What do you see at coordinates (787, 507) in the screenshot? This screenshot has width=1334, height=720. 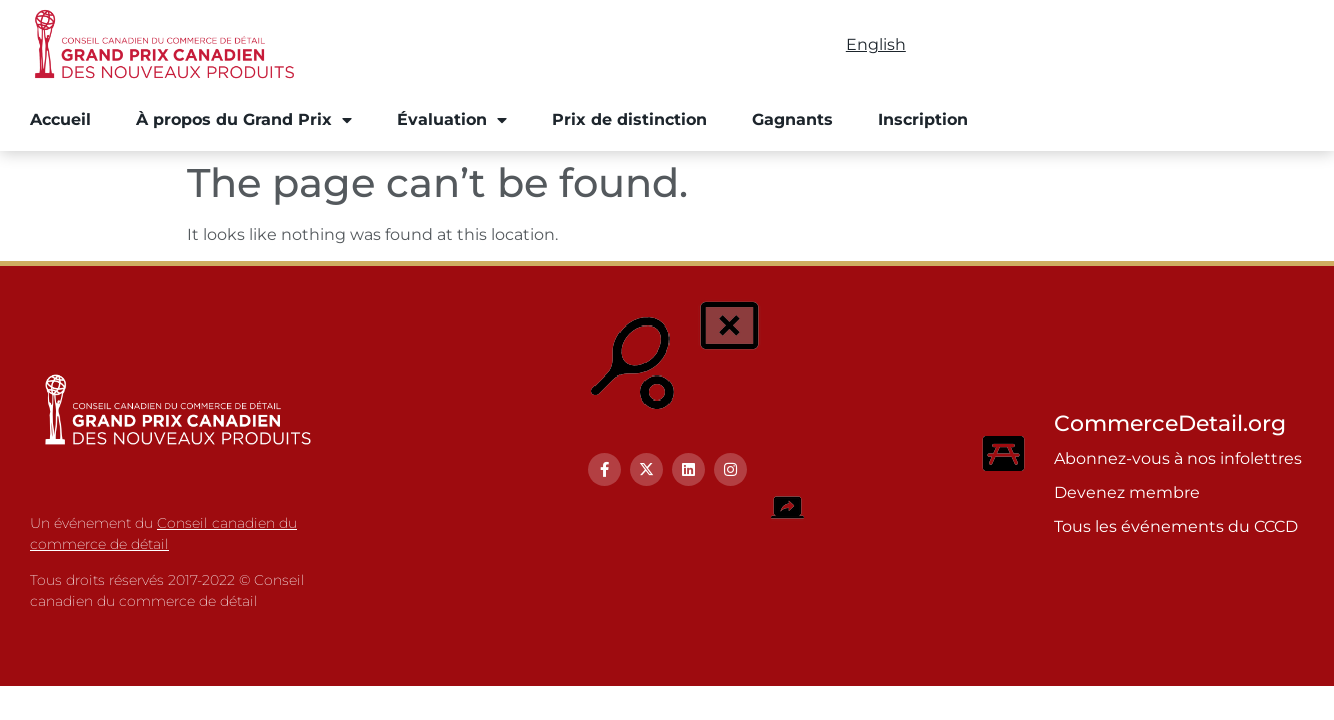 I see `share your screen with others` at bounding box center [787, 507].